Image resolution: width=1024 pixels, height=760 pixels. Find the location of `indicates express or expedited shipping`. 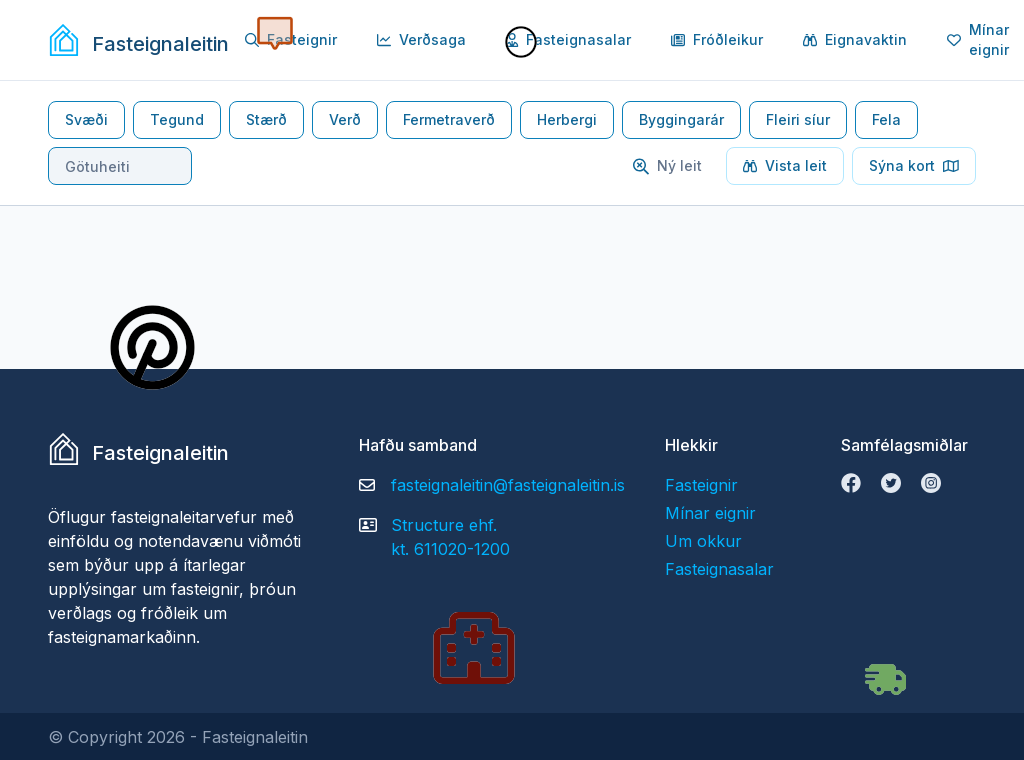

indicates express or expedited shipping is located at coordinates (885, 678).